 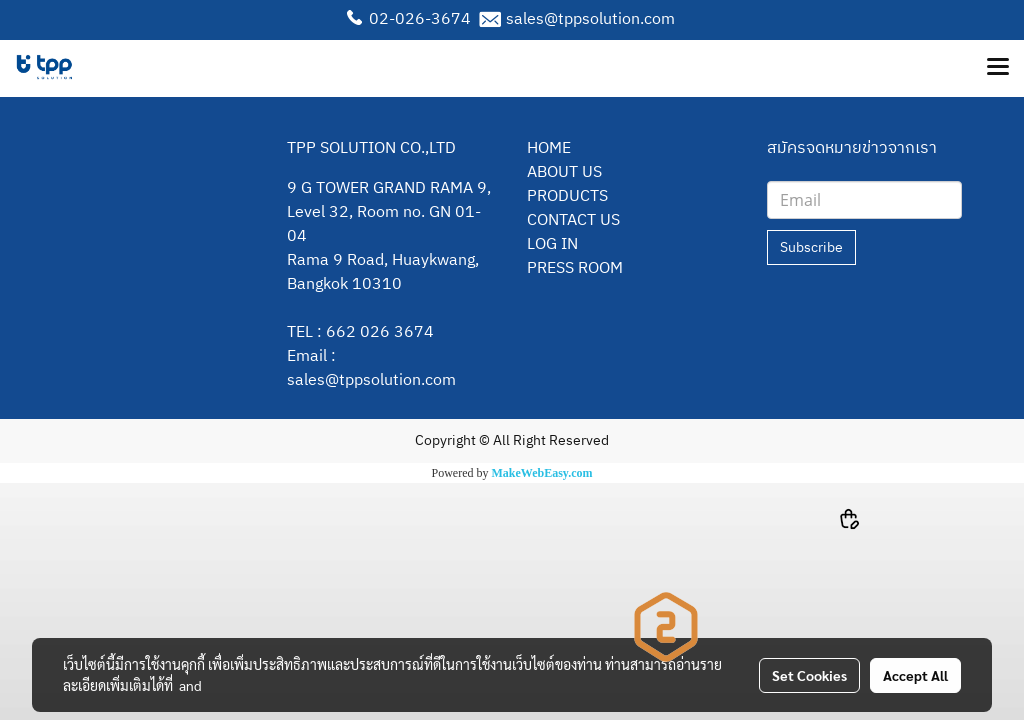 I want to click on edit shopping bag contents, so click(x=848, y=518).